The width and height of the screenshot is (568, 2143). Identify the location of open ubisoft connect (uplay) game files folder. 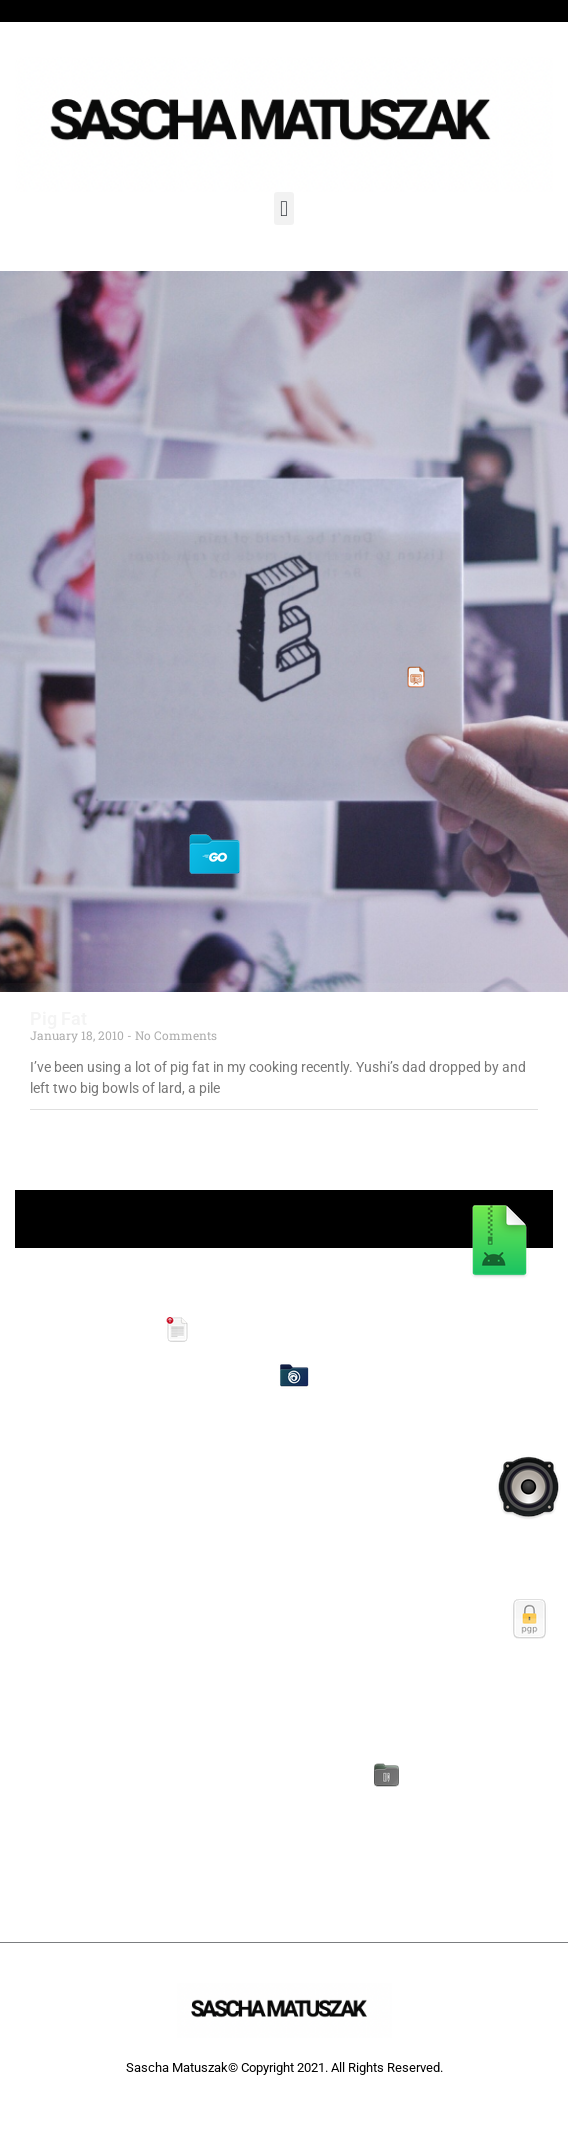
(294, 1376).